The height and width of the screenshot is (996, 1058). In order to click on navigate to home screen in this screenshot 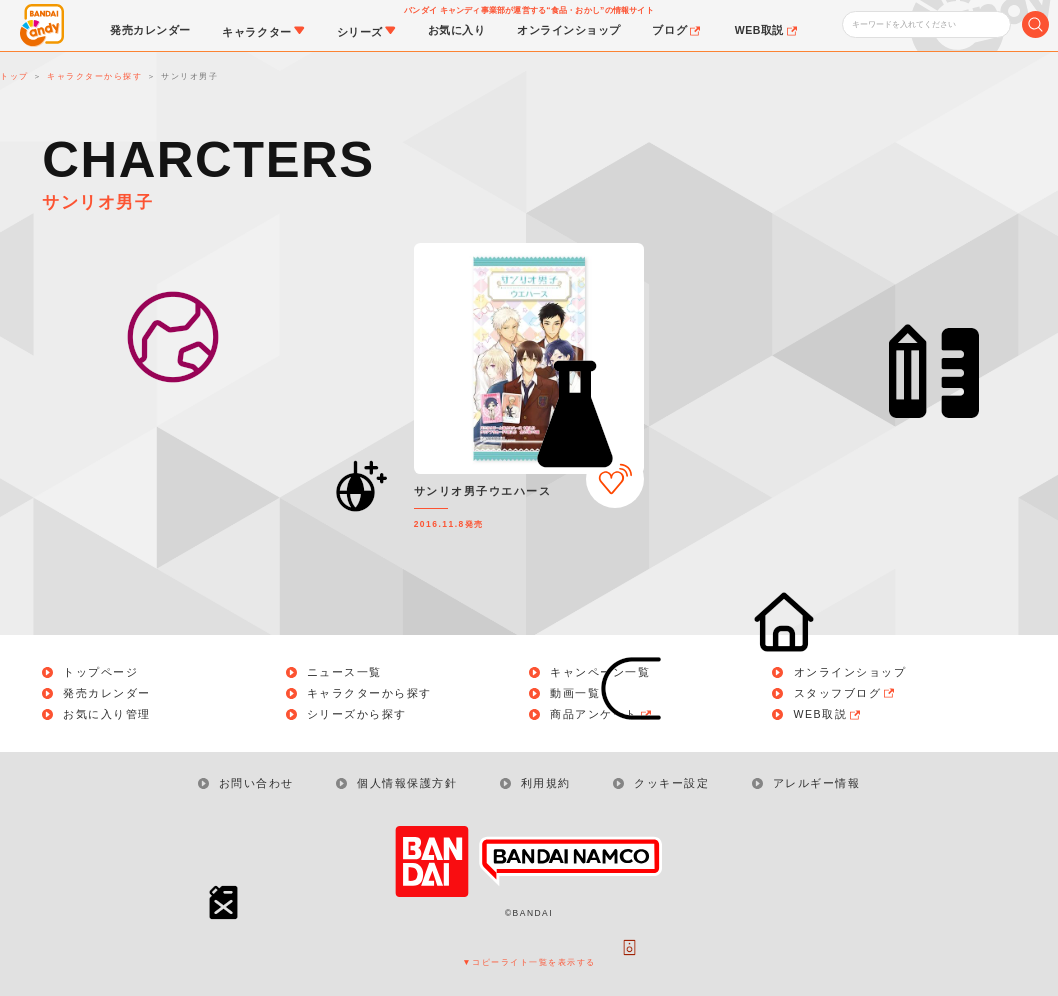, I will do `click(784, 622)`.